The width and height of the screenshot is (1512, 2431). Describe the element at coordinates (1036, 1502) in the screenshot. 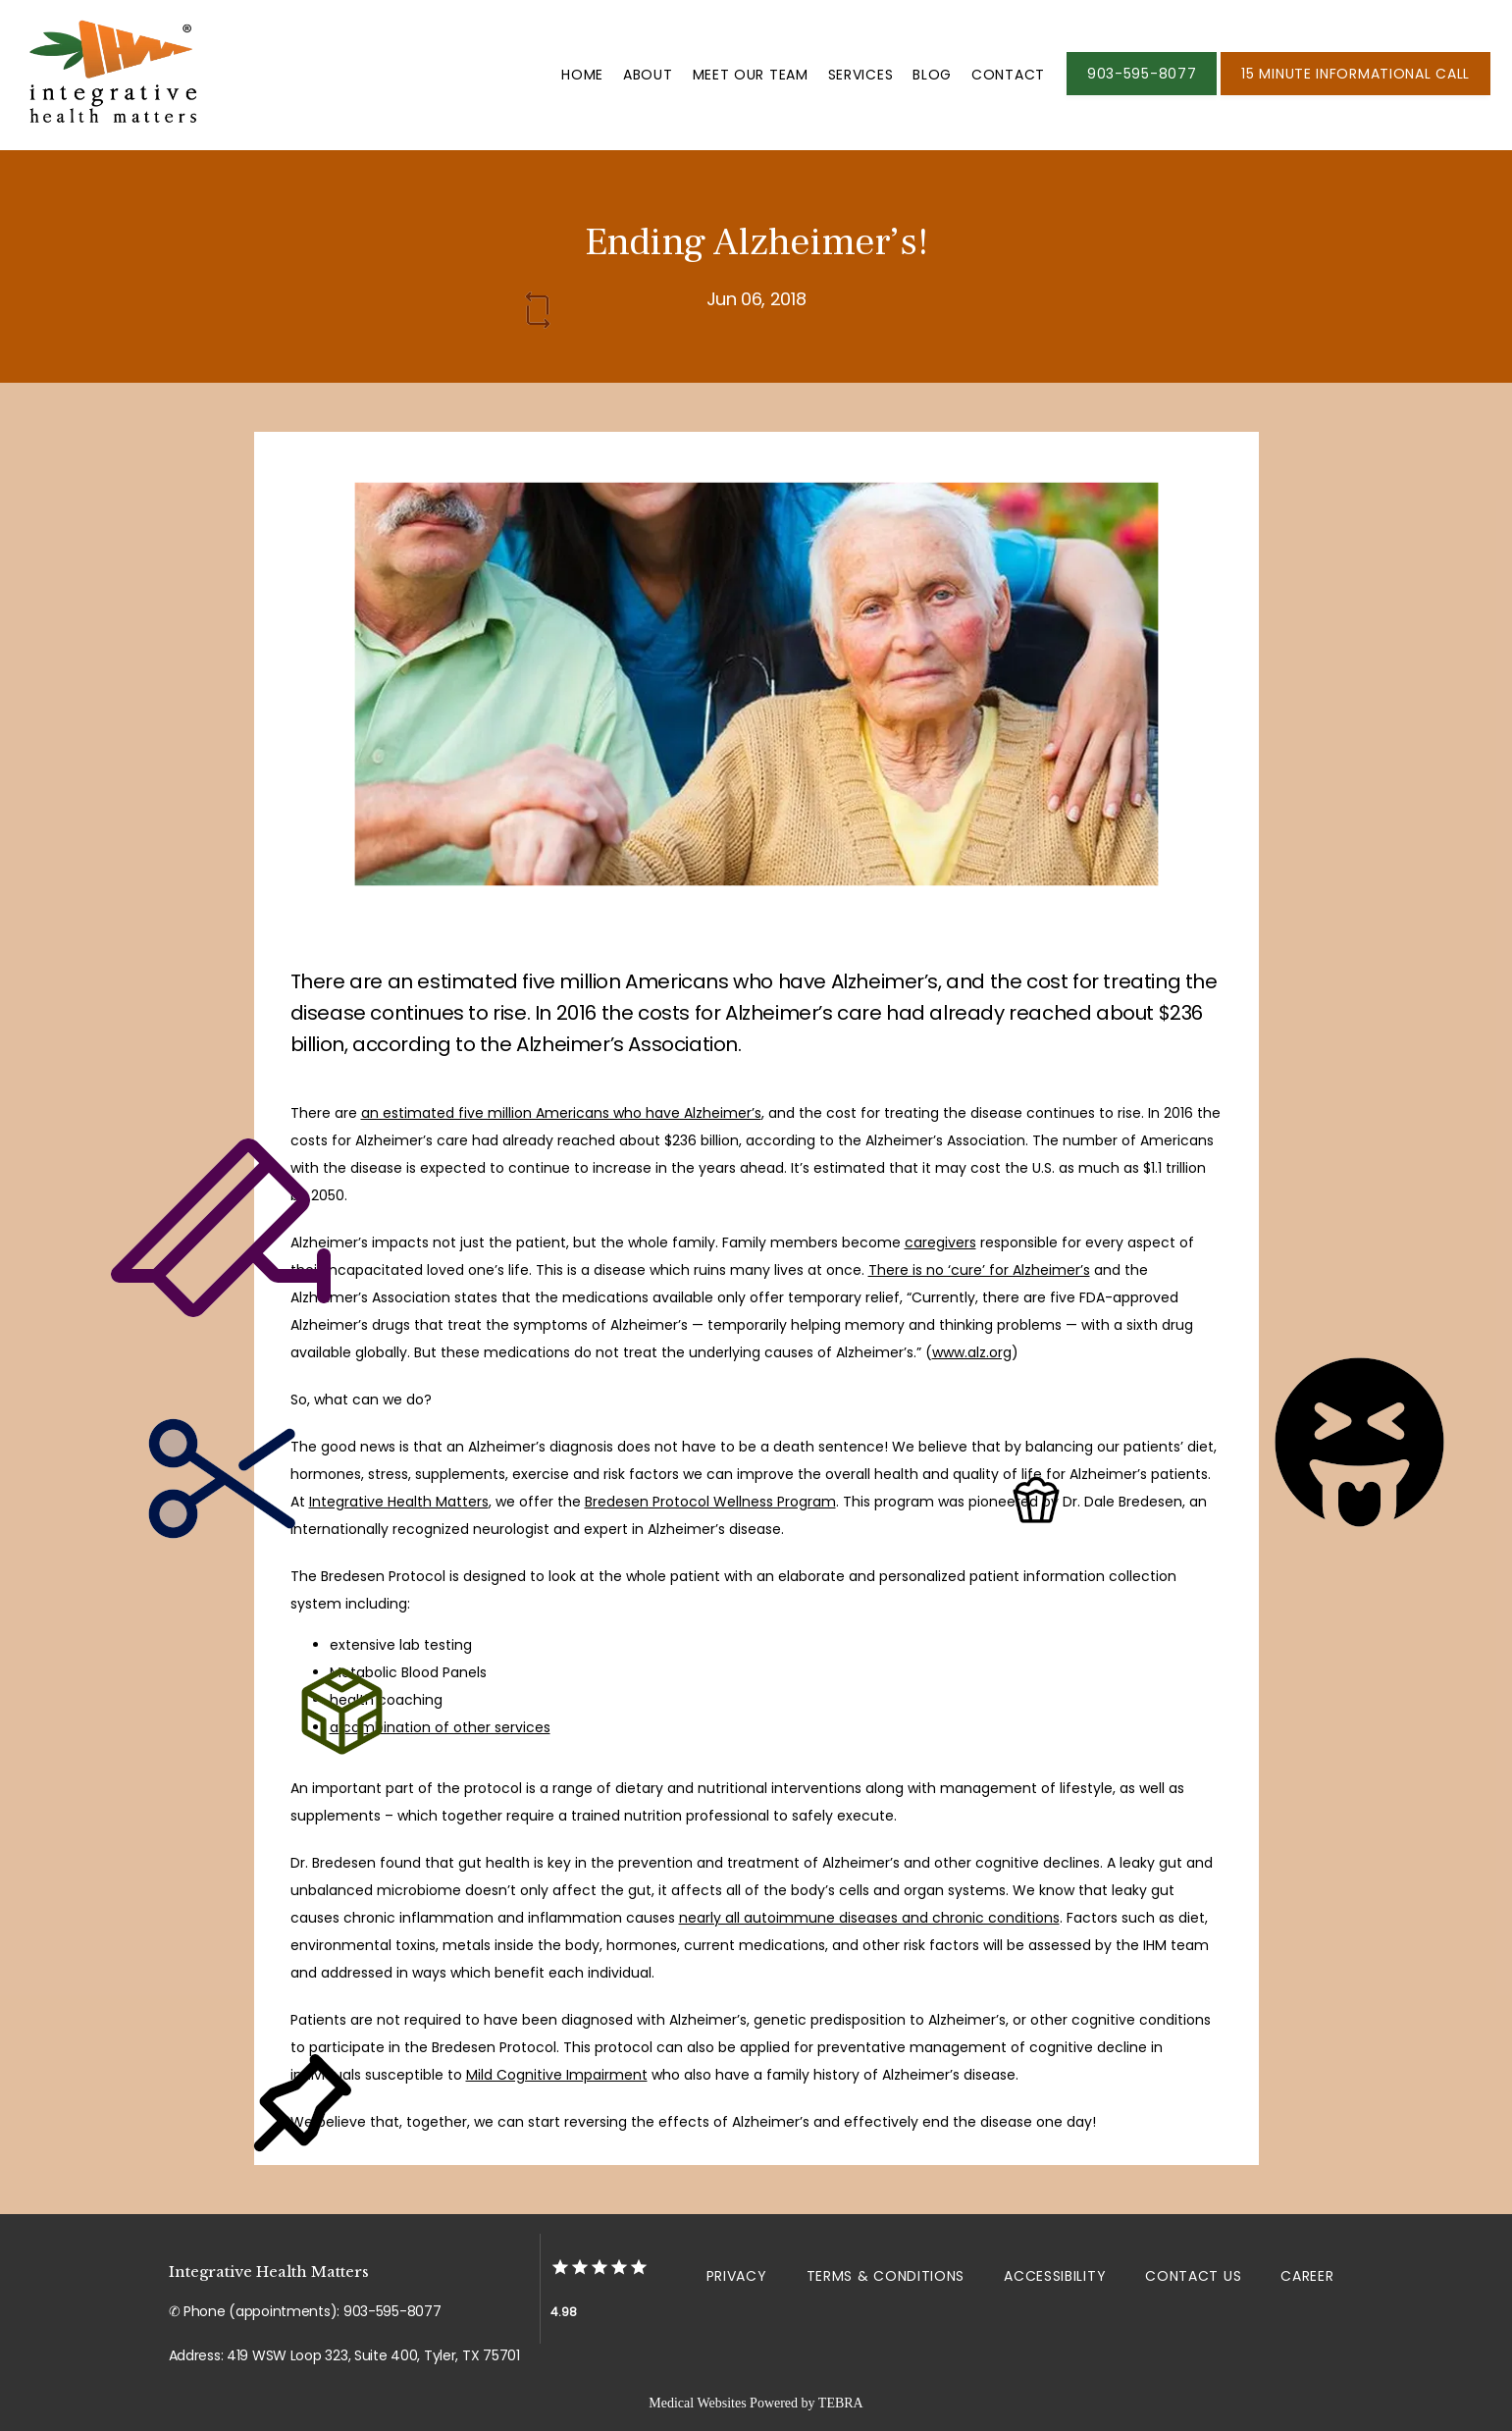

I see `access movies or entertainment section` at that location.